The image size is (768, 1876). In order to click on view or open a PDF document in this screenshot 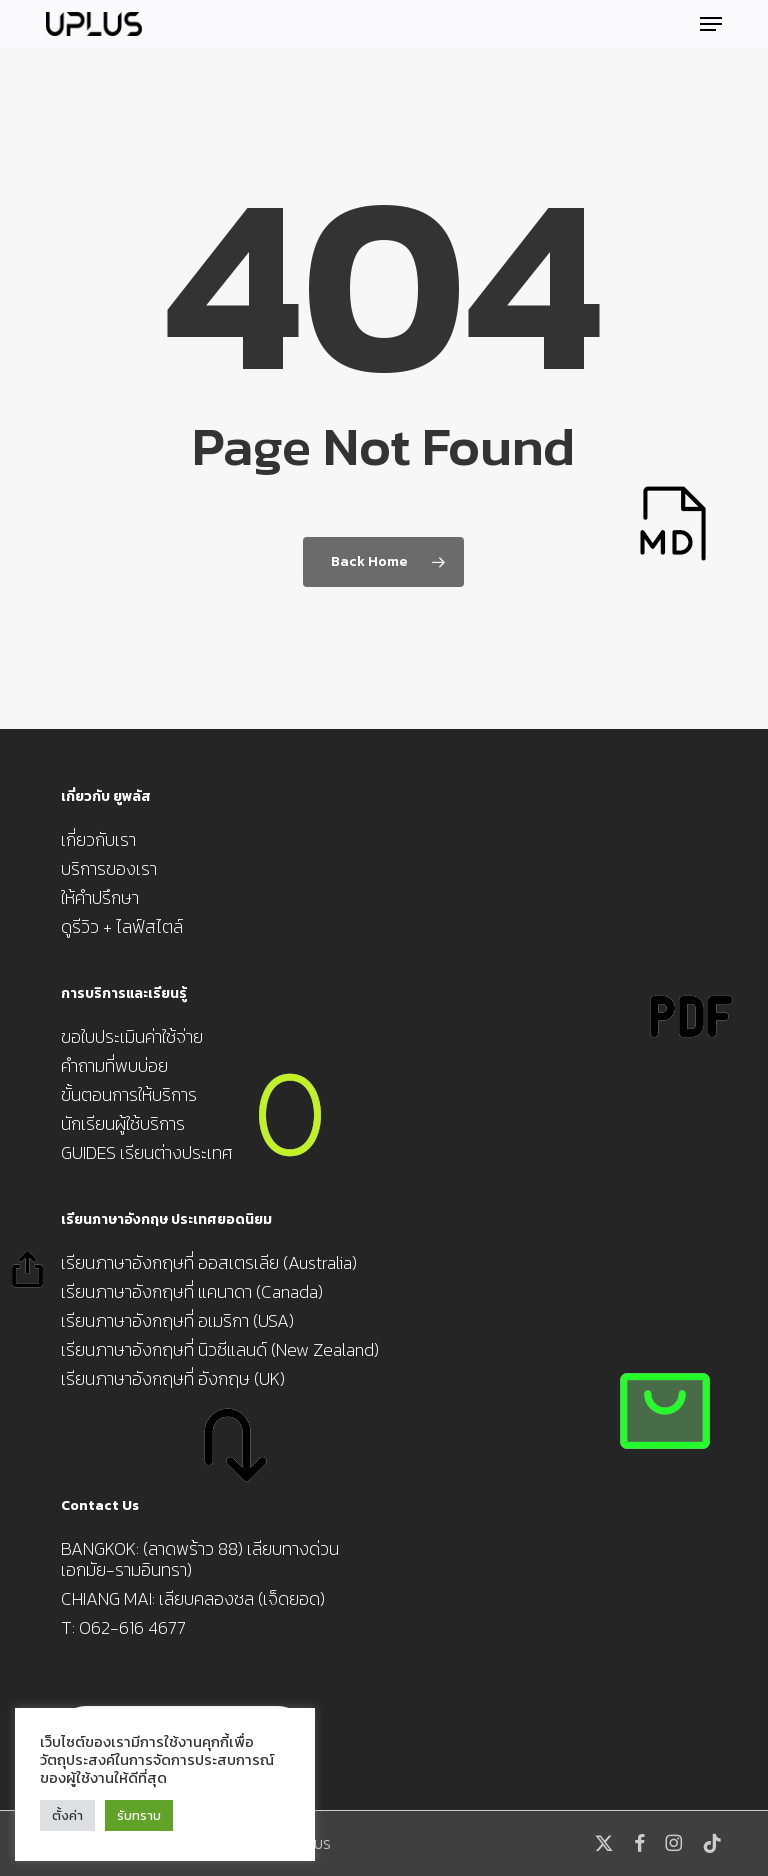, I will do `click(691, 1016)`.